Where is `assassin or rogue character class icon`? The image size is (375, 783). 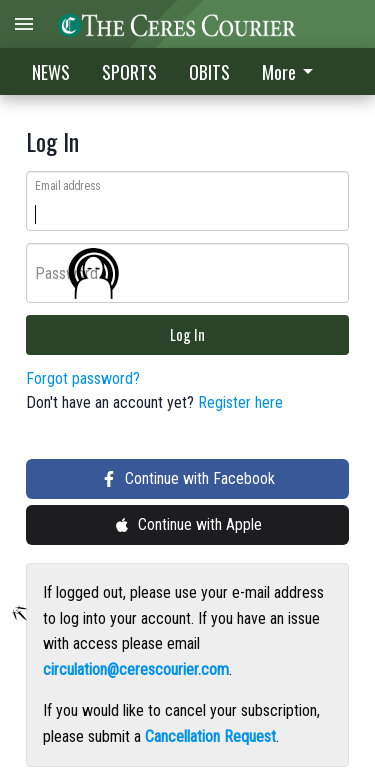 assassin or rogue character class icon is located at coordinates (19, 613).